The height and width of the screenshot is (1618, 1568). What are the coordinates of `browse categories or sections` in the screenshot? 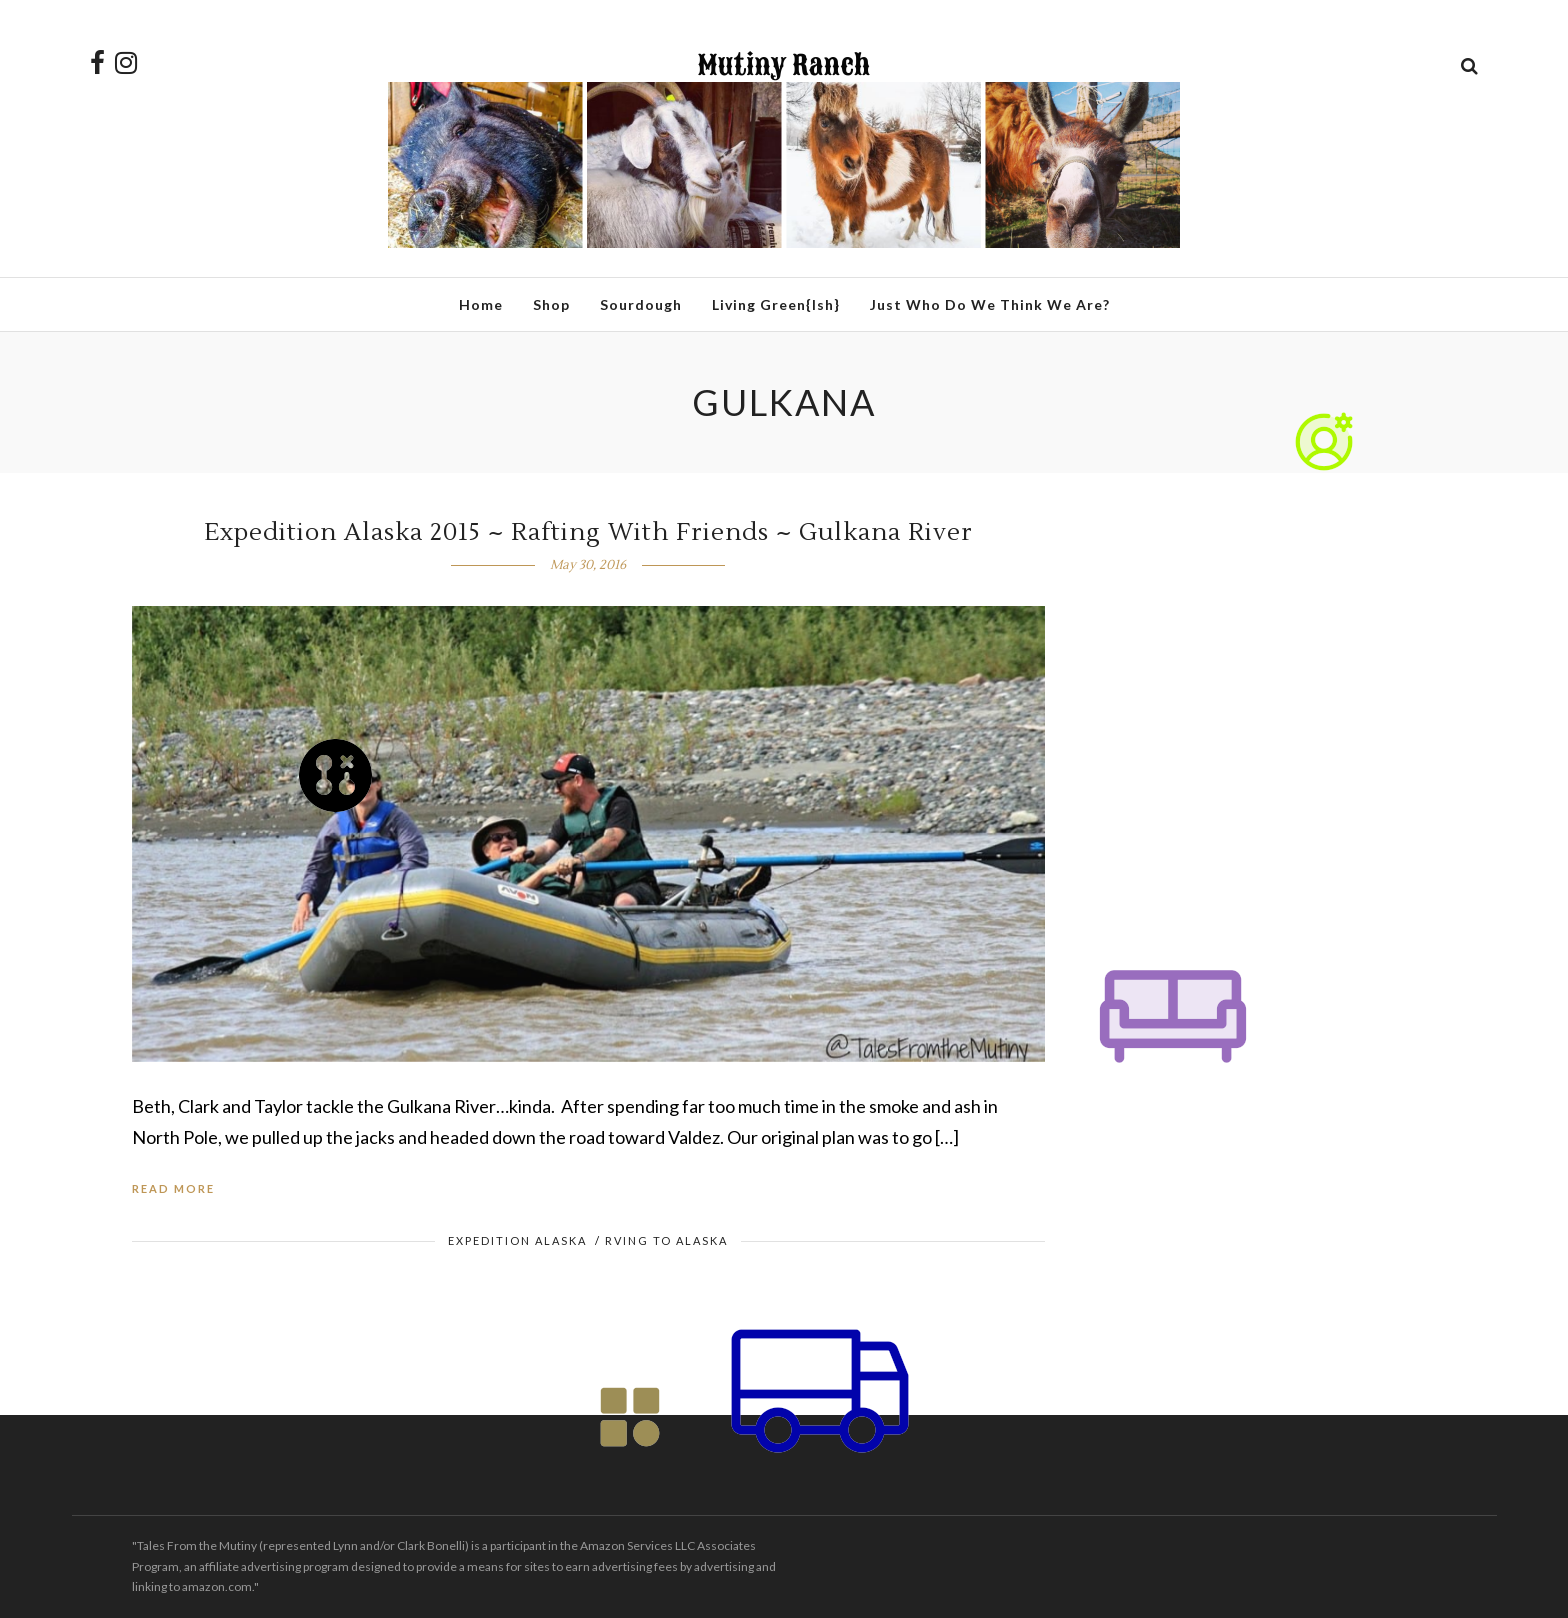 It's located at (630, 1417).